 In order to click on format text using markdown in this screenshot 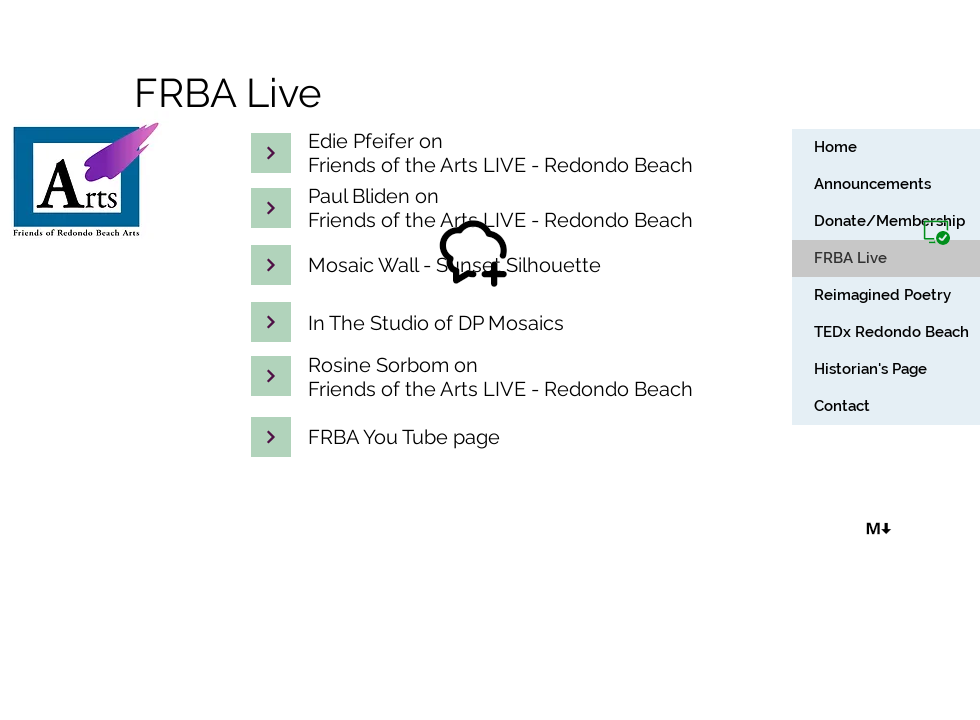, I will do `click(879, 528)`.